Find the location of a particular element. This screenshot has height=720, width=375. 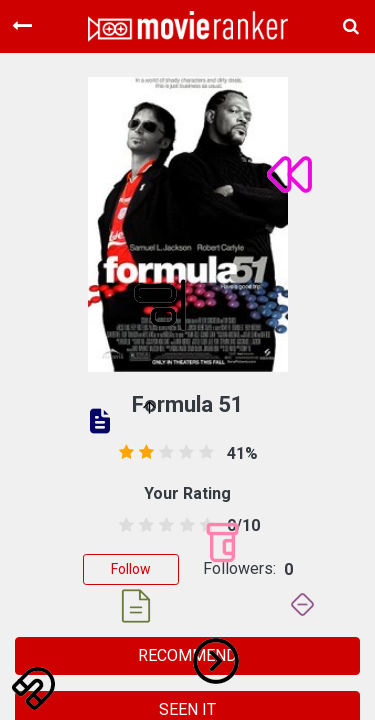

activate magnetic snap or alignment tool is located at coordinates (33, 688).